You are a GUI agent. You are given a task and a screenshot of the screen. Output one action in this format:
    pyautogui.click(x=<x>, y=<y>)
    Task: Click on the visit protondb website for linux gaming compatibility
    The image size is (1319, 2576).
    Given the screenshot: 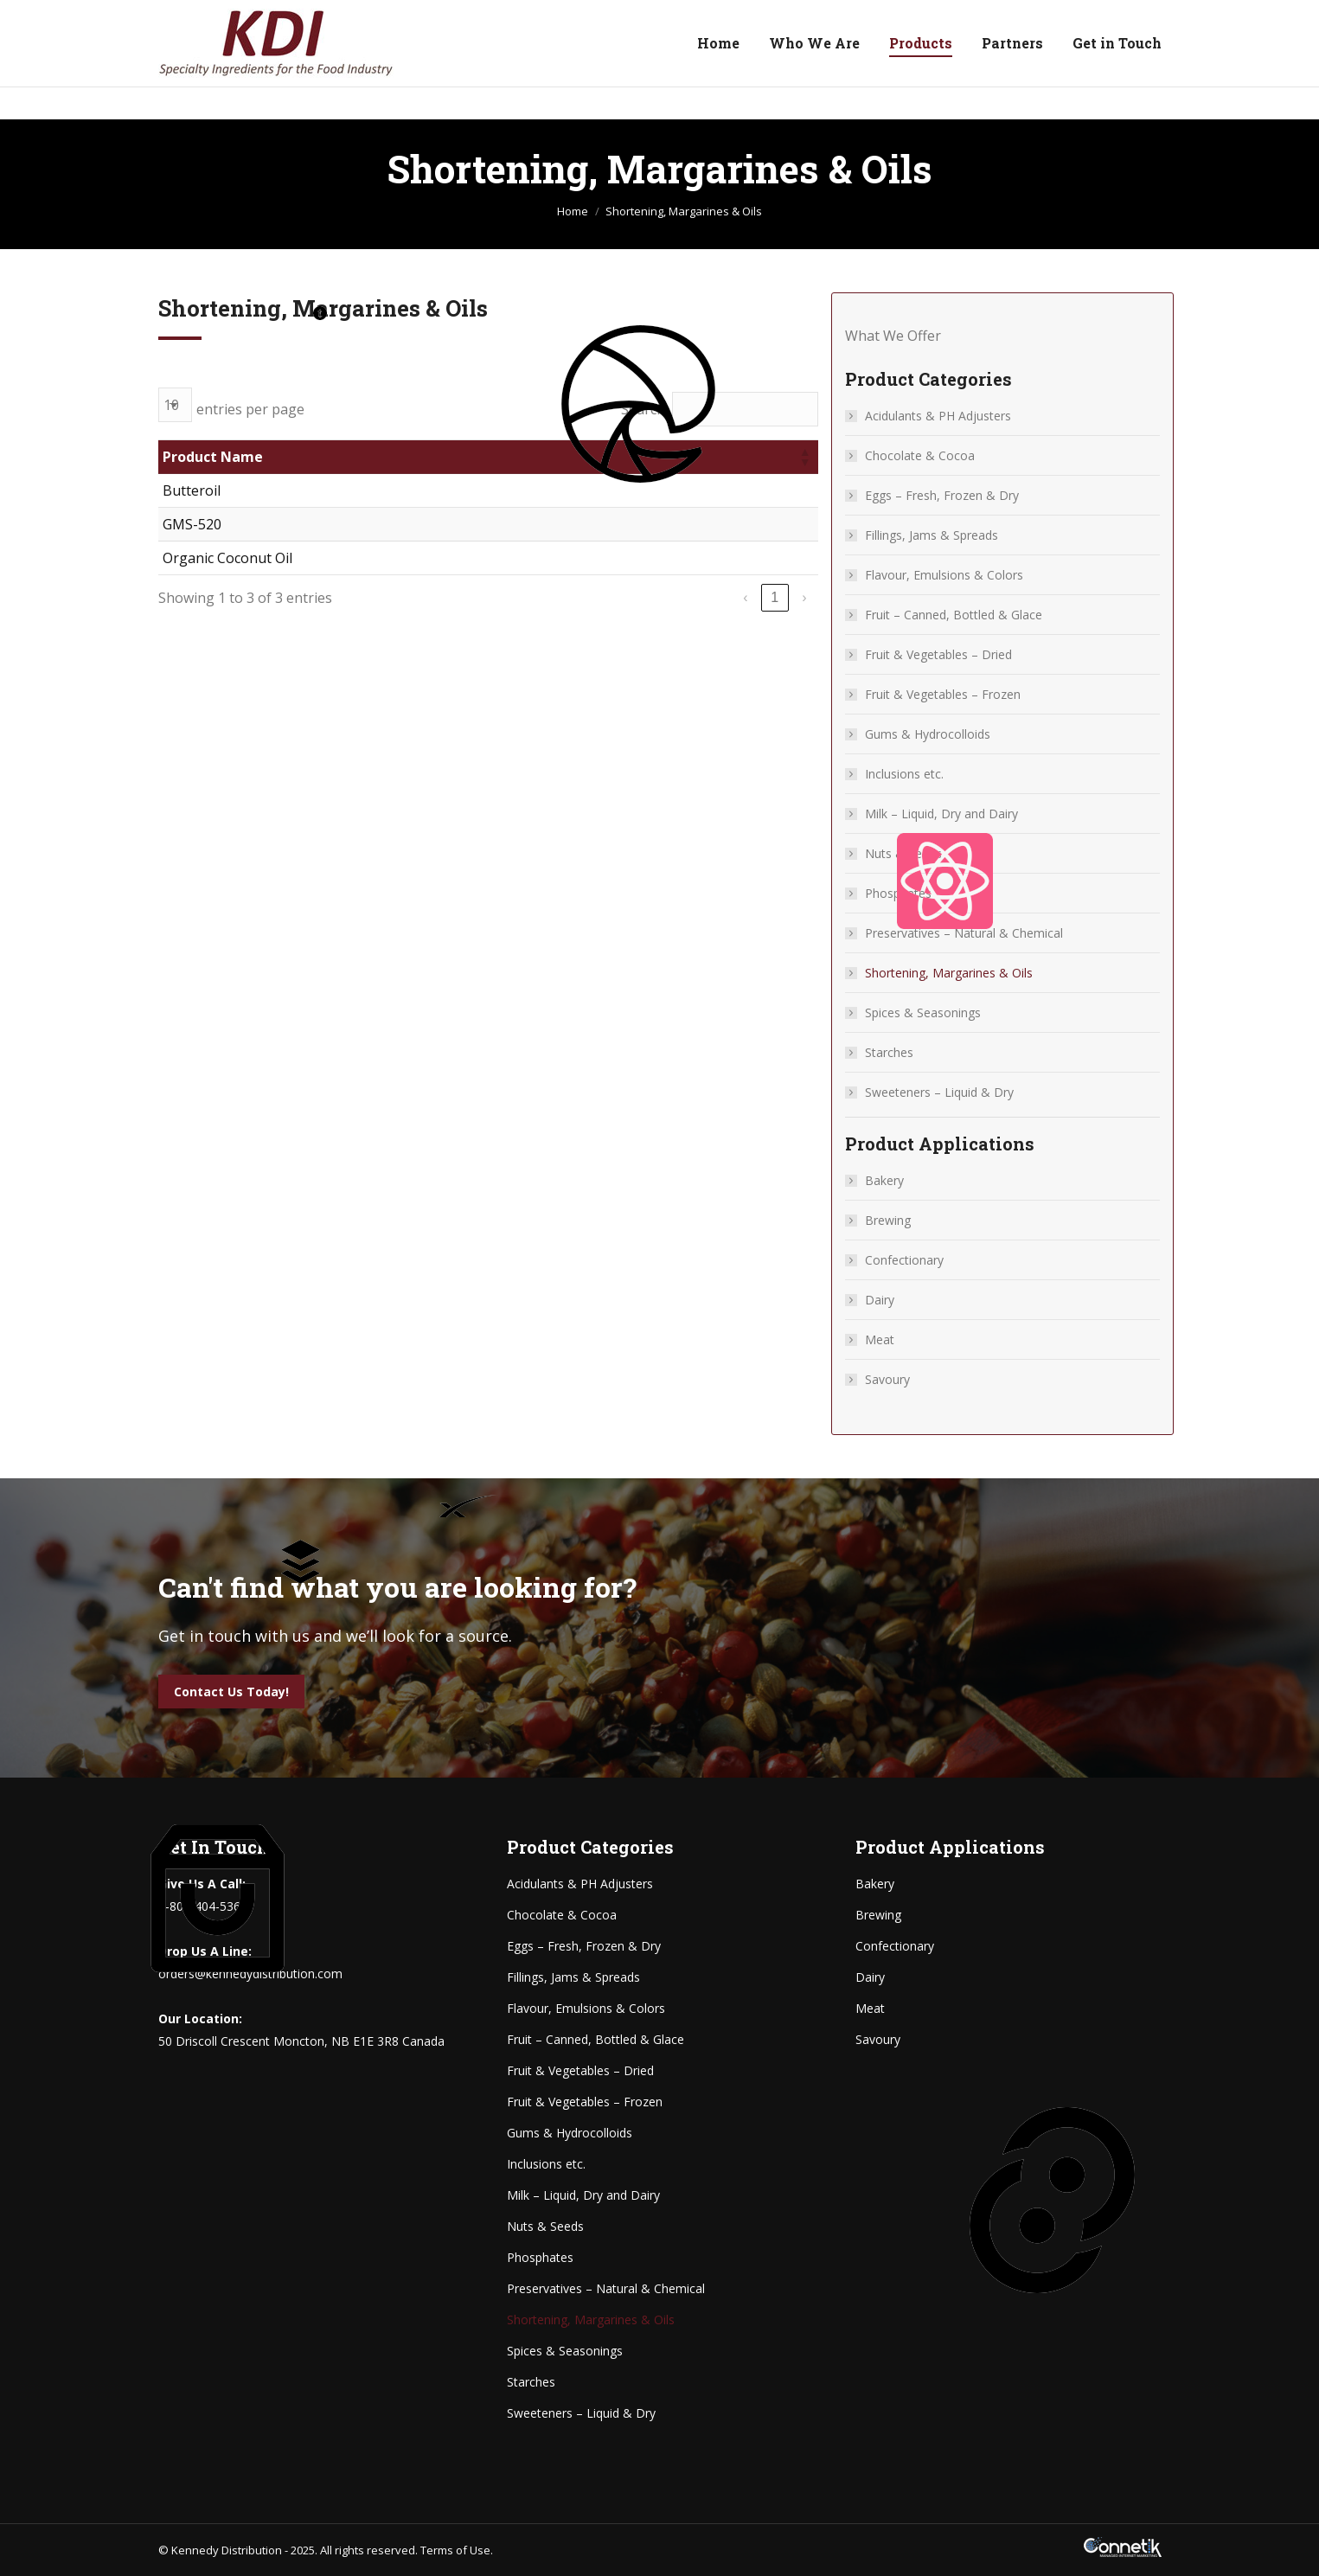 What is the action you would take?
    pyautogui.click(x=944, y=881)
    